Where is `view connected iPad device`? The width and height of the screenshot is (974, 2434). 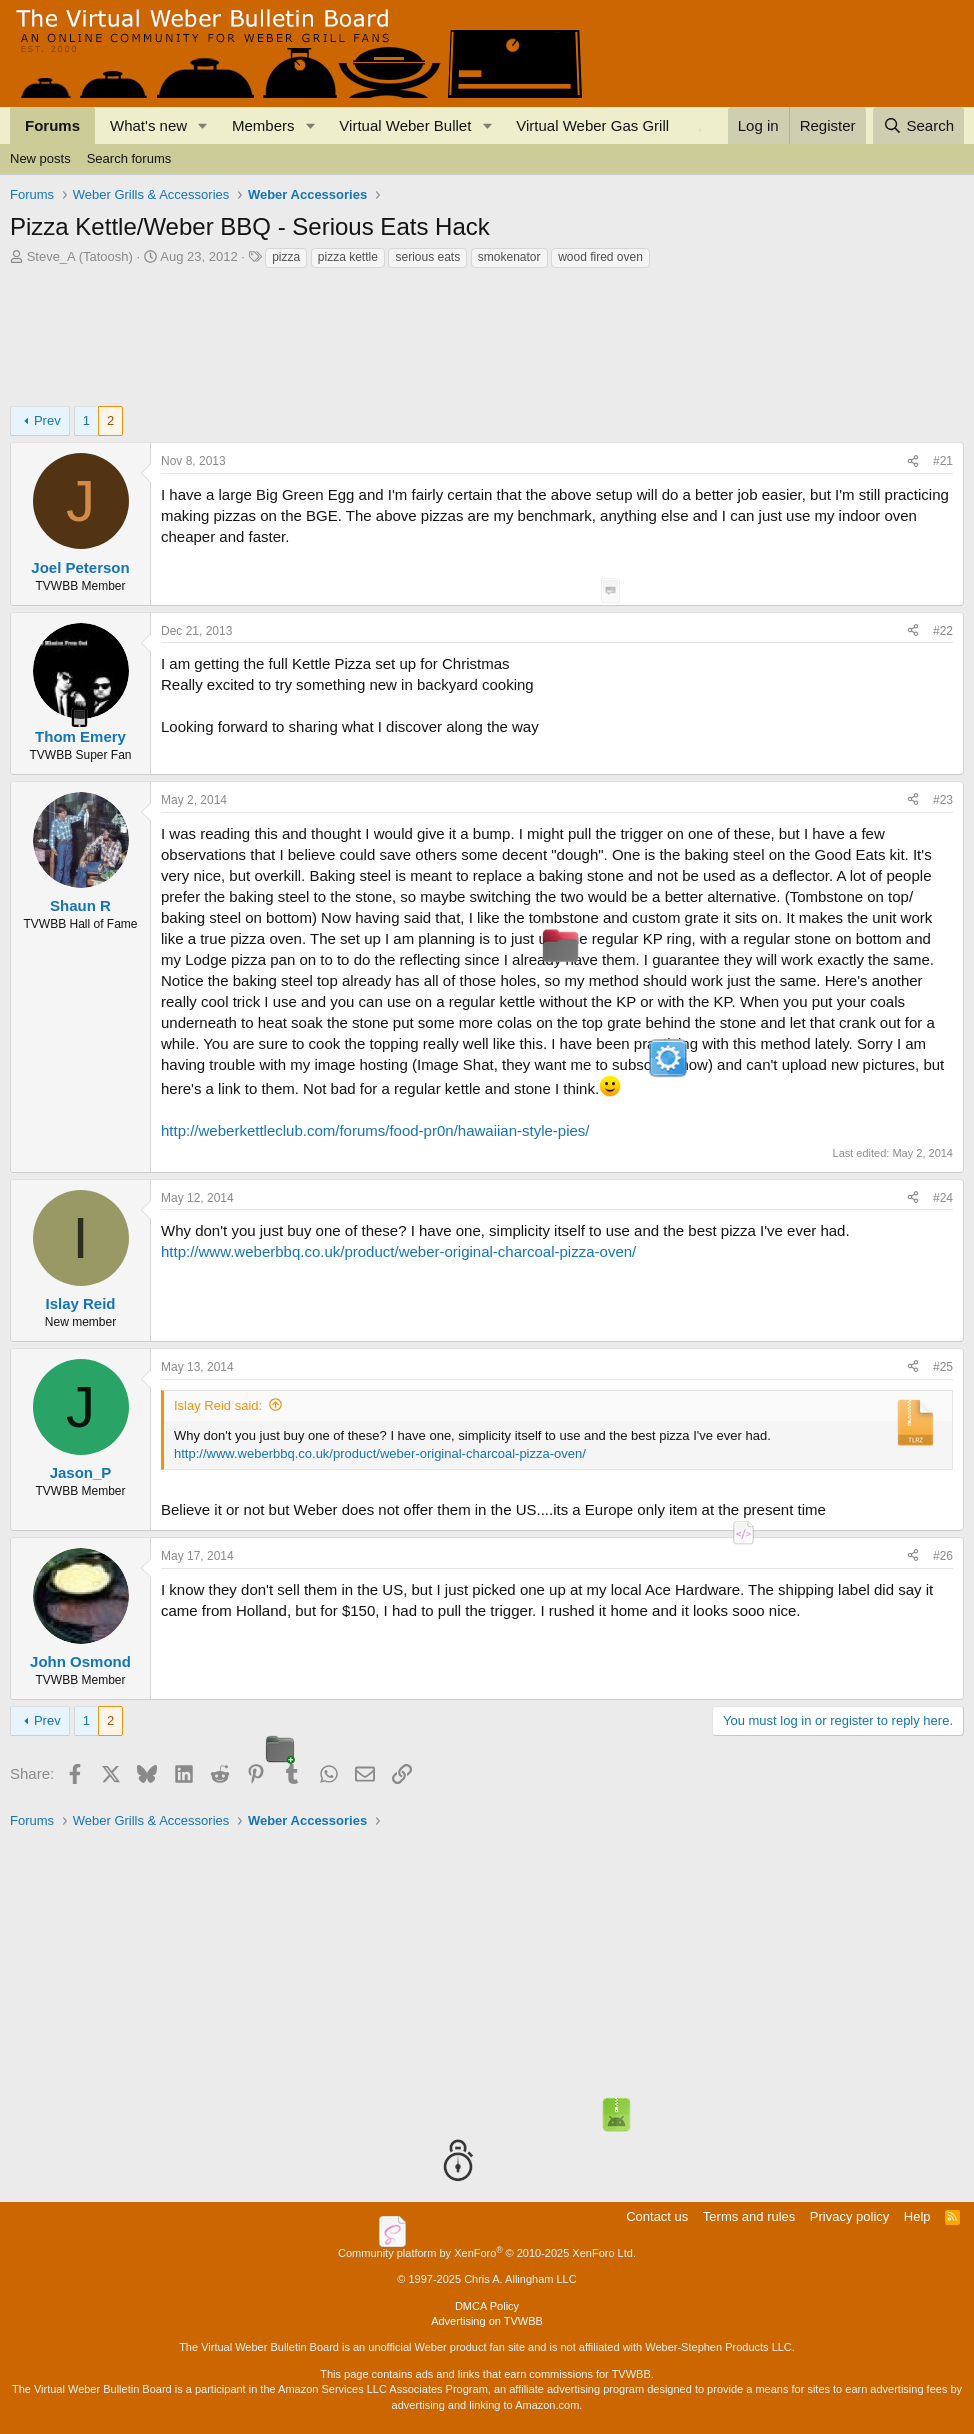 view connected iPad device is located at coordinates (79, 717).